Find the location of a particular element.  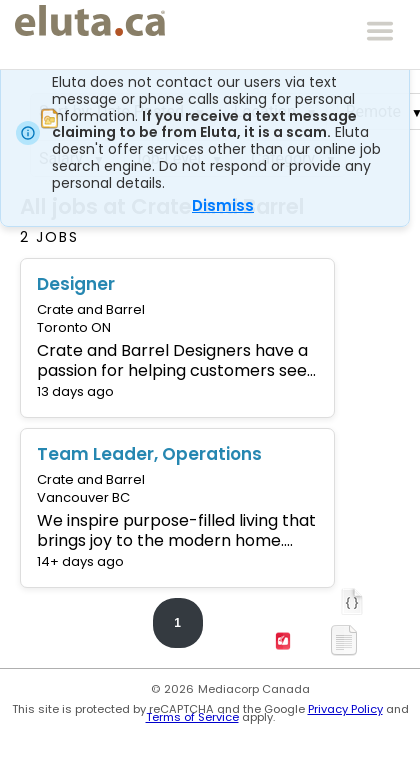

a blank or empty script file is located at coordinates (352, 602).